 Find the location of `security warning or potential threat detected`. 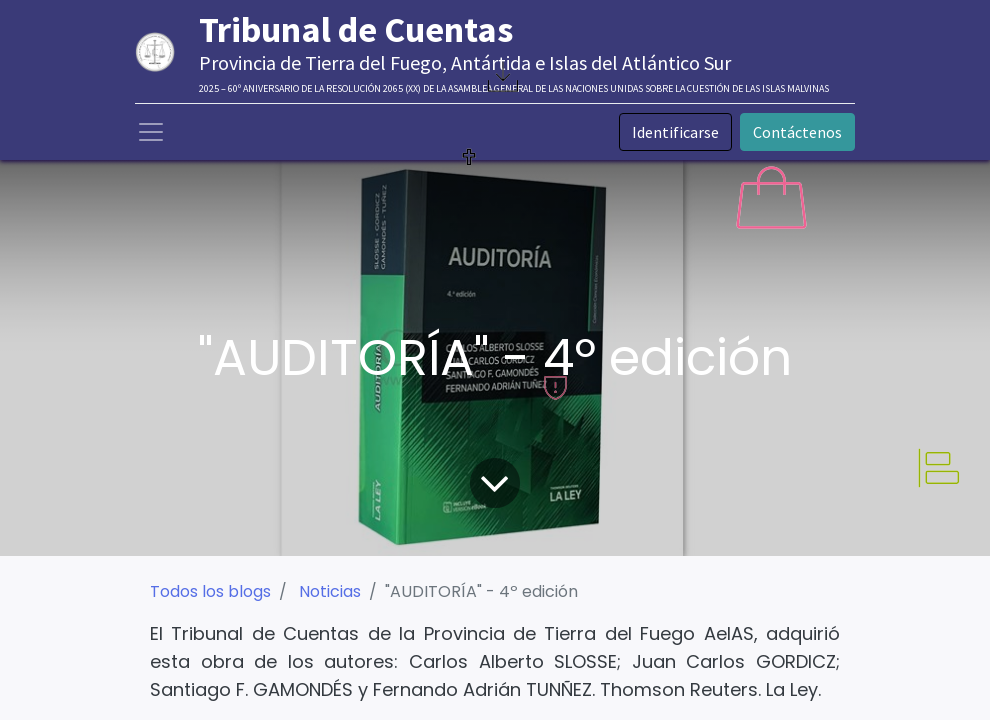

security warning or potential threat detected is located at coordinates (555, 386).